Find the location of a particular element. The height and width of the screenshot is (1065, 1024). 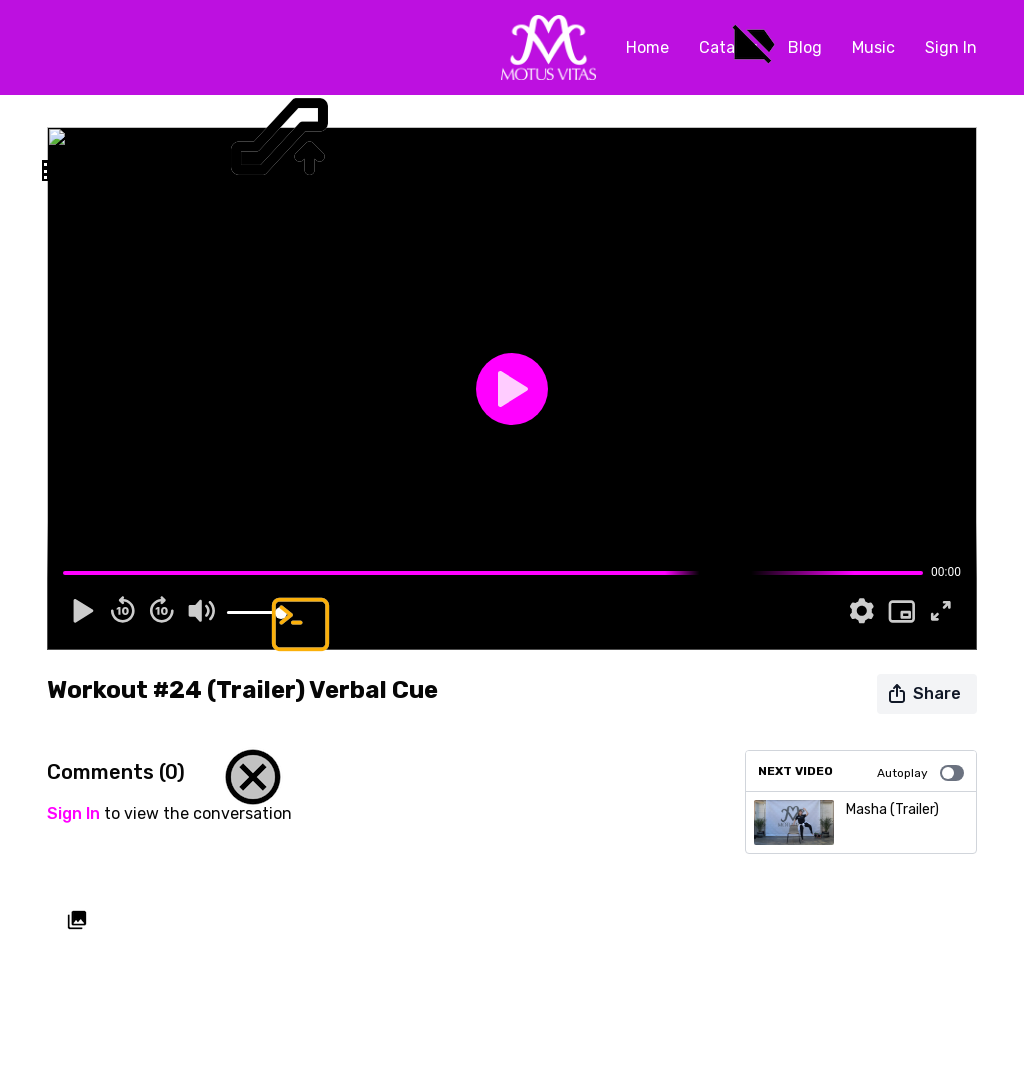

switch to list view is located at coordinates (55, 171).